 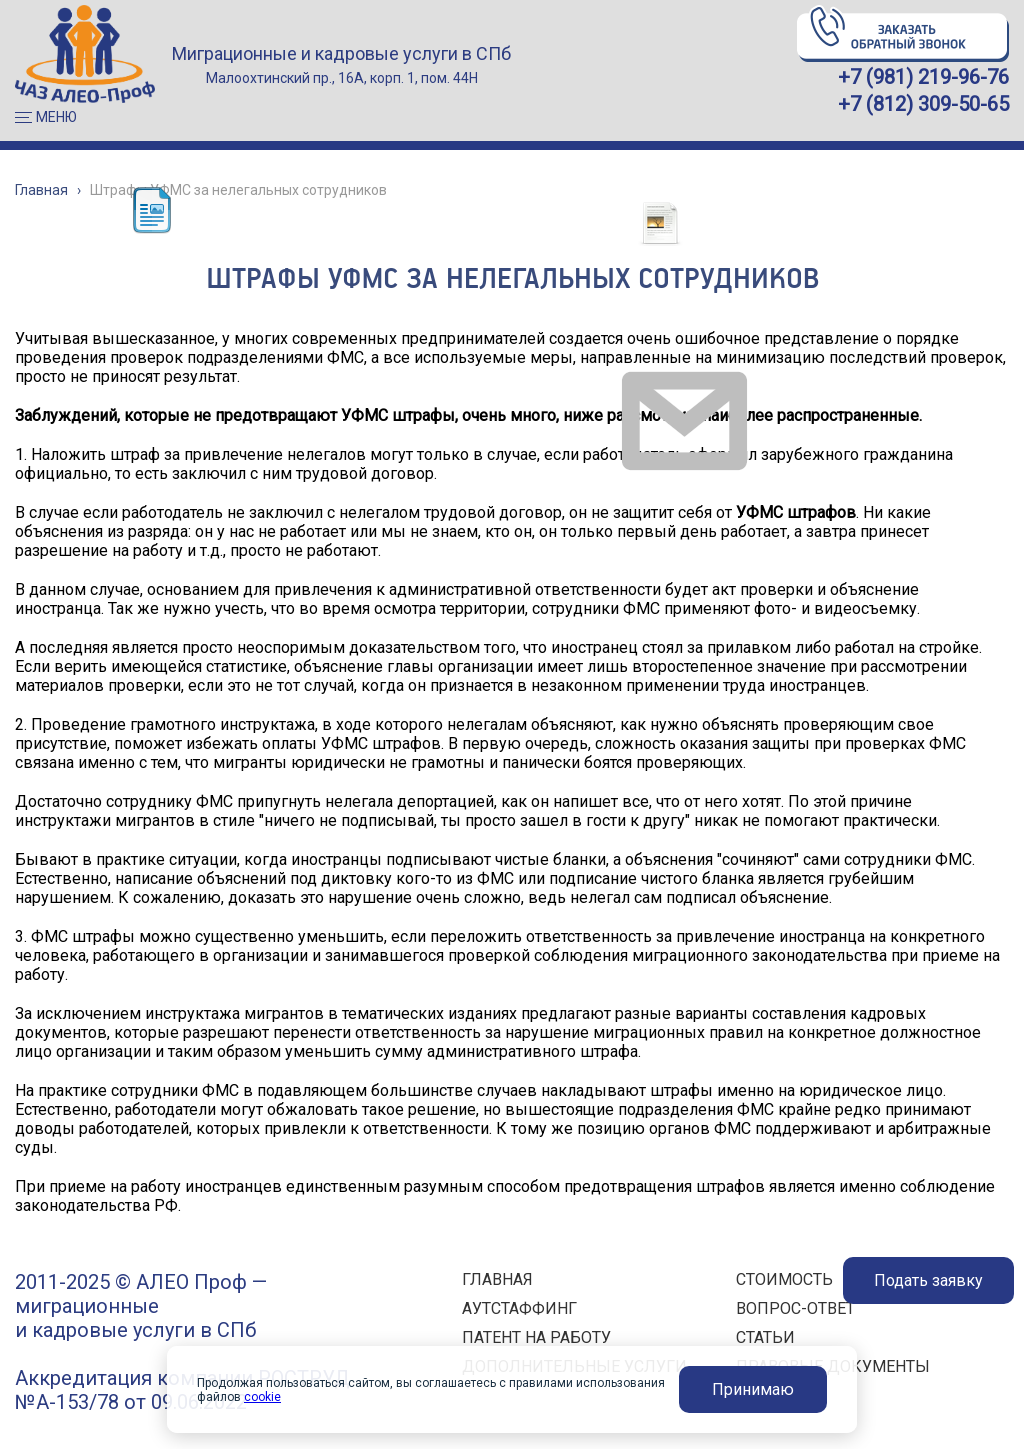 I want to click on indicates unread email in your inbox, so click(x=684, y=416).